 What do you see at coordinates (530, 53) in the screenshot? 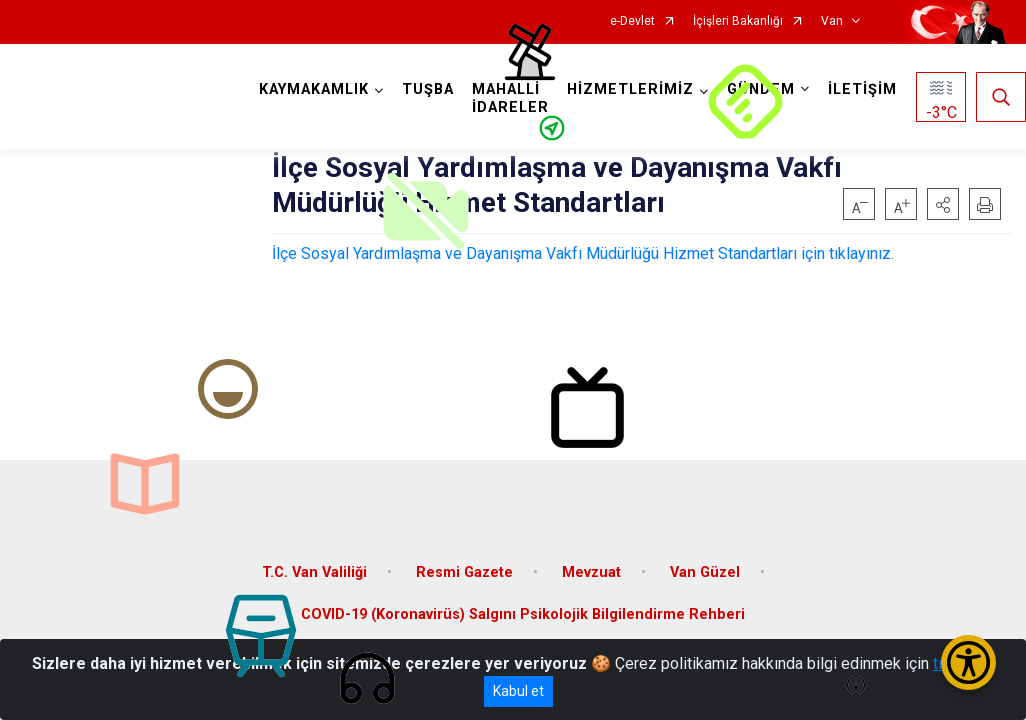
I see `indicates renewable or wind energy options` at bounding box center [530, 53].